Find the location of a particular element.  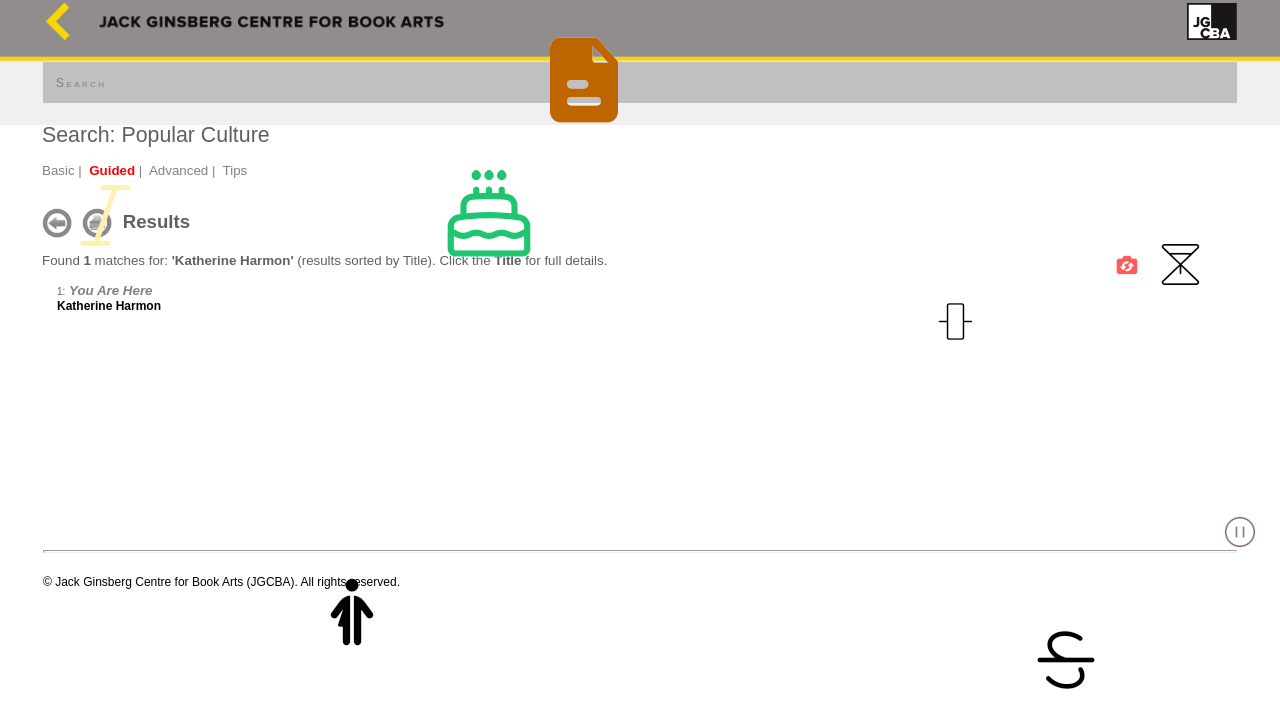

view birthday or celebration events is located at coordinates (489, 212).